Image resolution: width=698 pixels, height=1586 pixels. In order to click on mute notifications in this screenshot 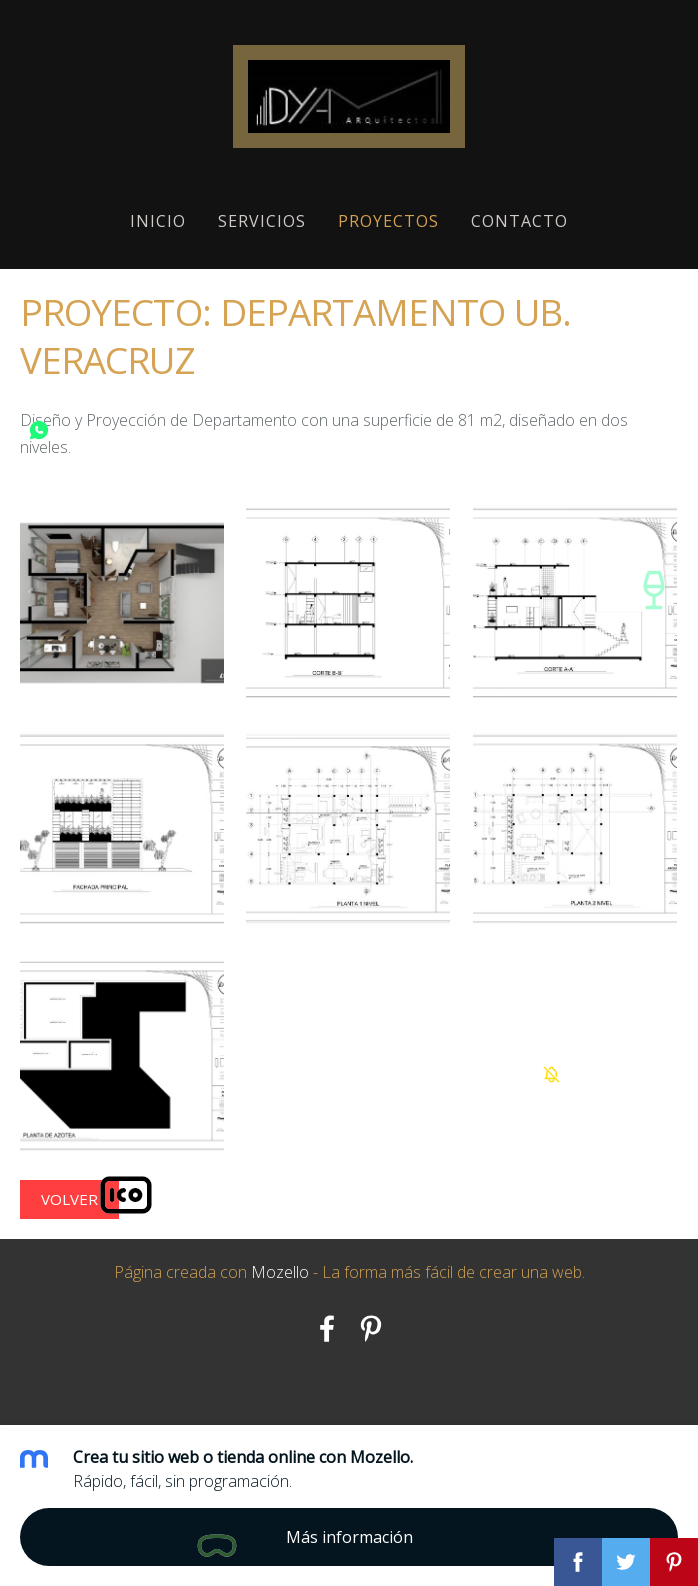, I will do `click(551, 1074)`.